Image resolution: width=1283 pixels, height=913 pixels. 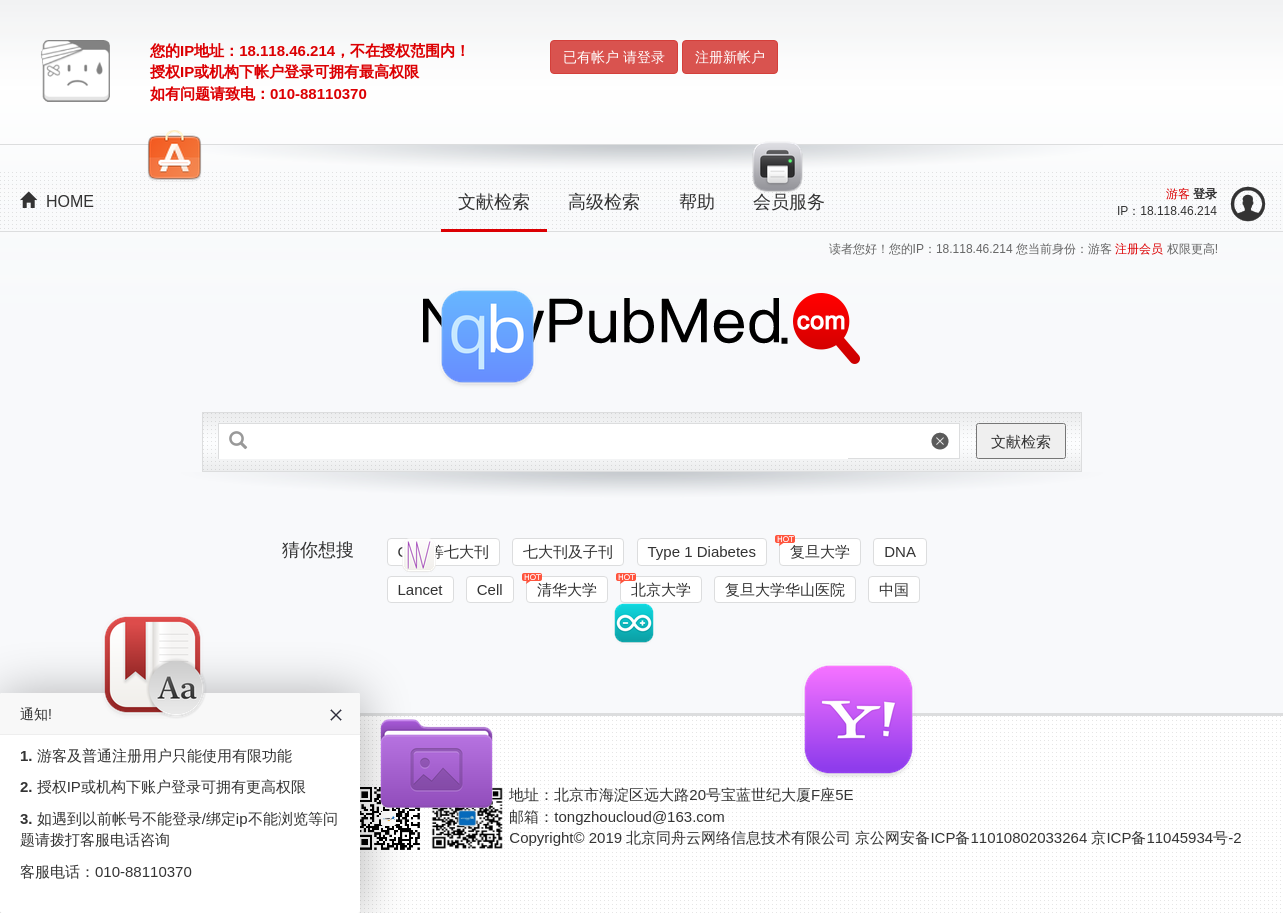 What do you see at coordinates (419, 555) in the screenshot?
I see `launch nvtop gpu monitoring application` at bounding box center [419, 555].